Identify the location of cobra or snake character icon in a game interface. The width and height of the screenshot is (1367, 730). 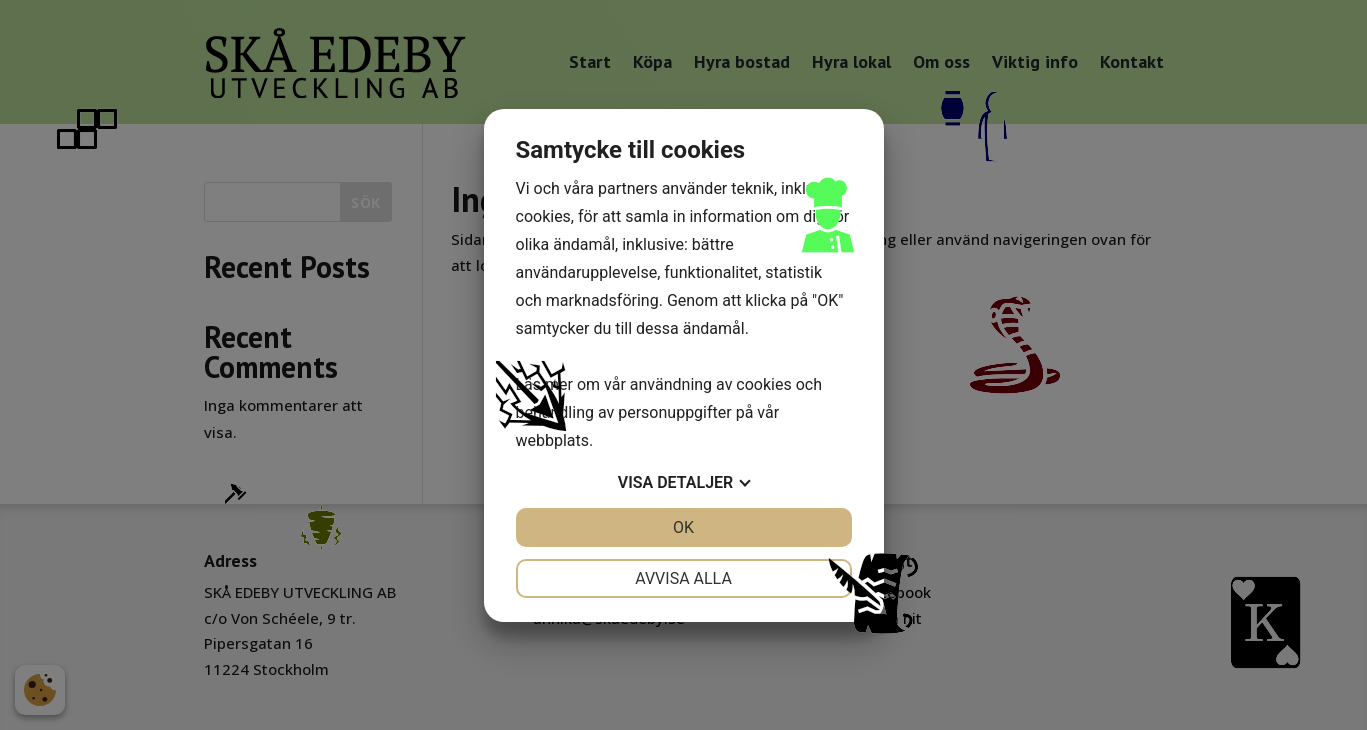
(1015, 345).